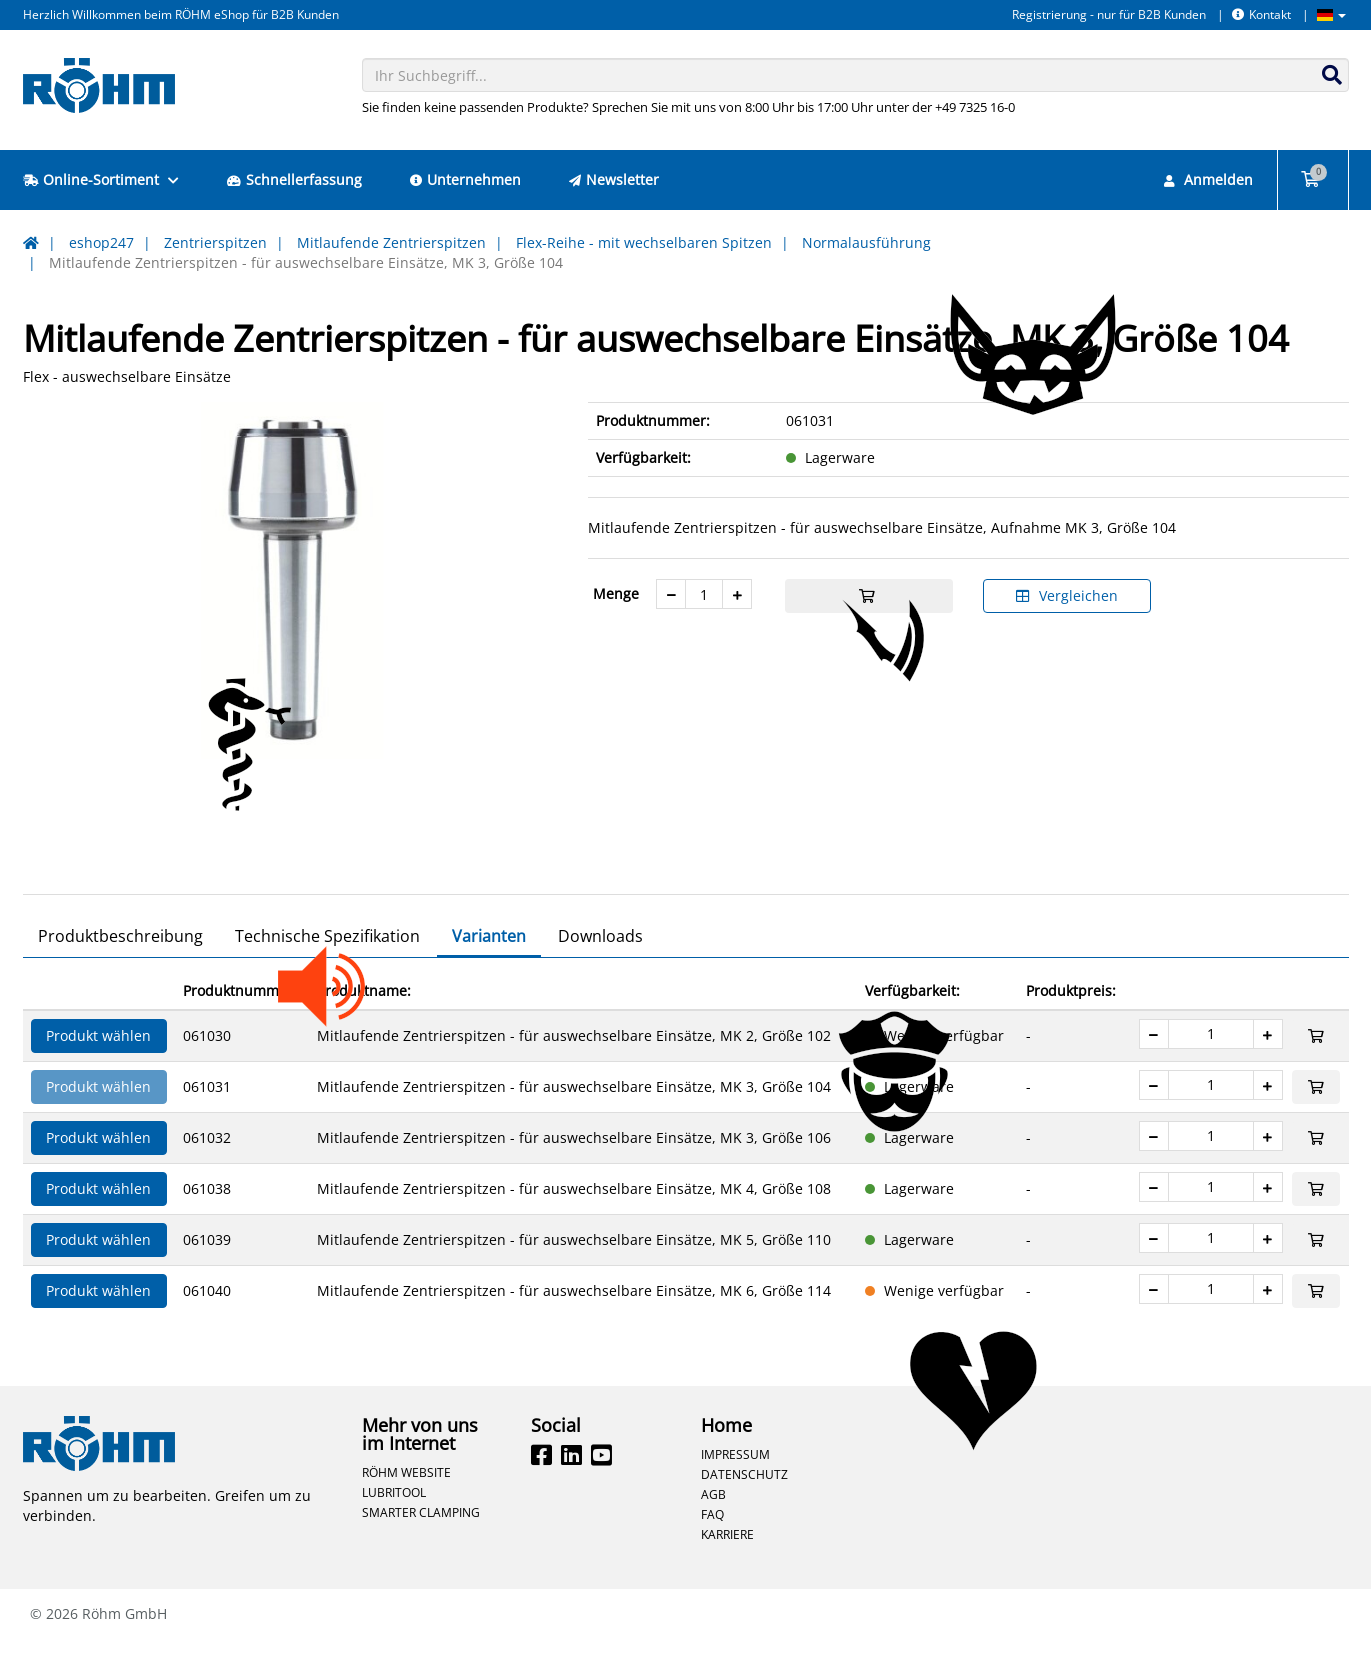  I want to click on indicates a tearing or ripping action in gameplay, so click(883, 640).